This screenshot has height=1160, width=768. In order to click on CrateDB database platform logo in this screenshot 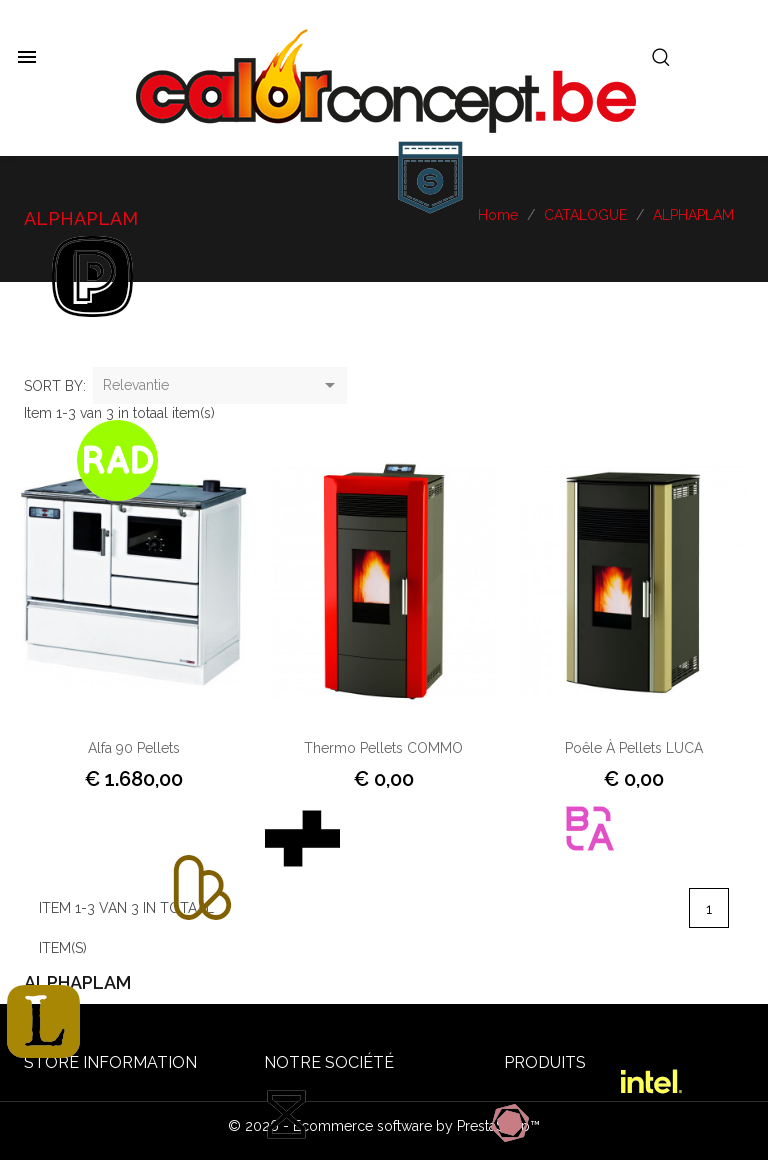, I will do `click(302, 838)`.